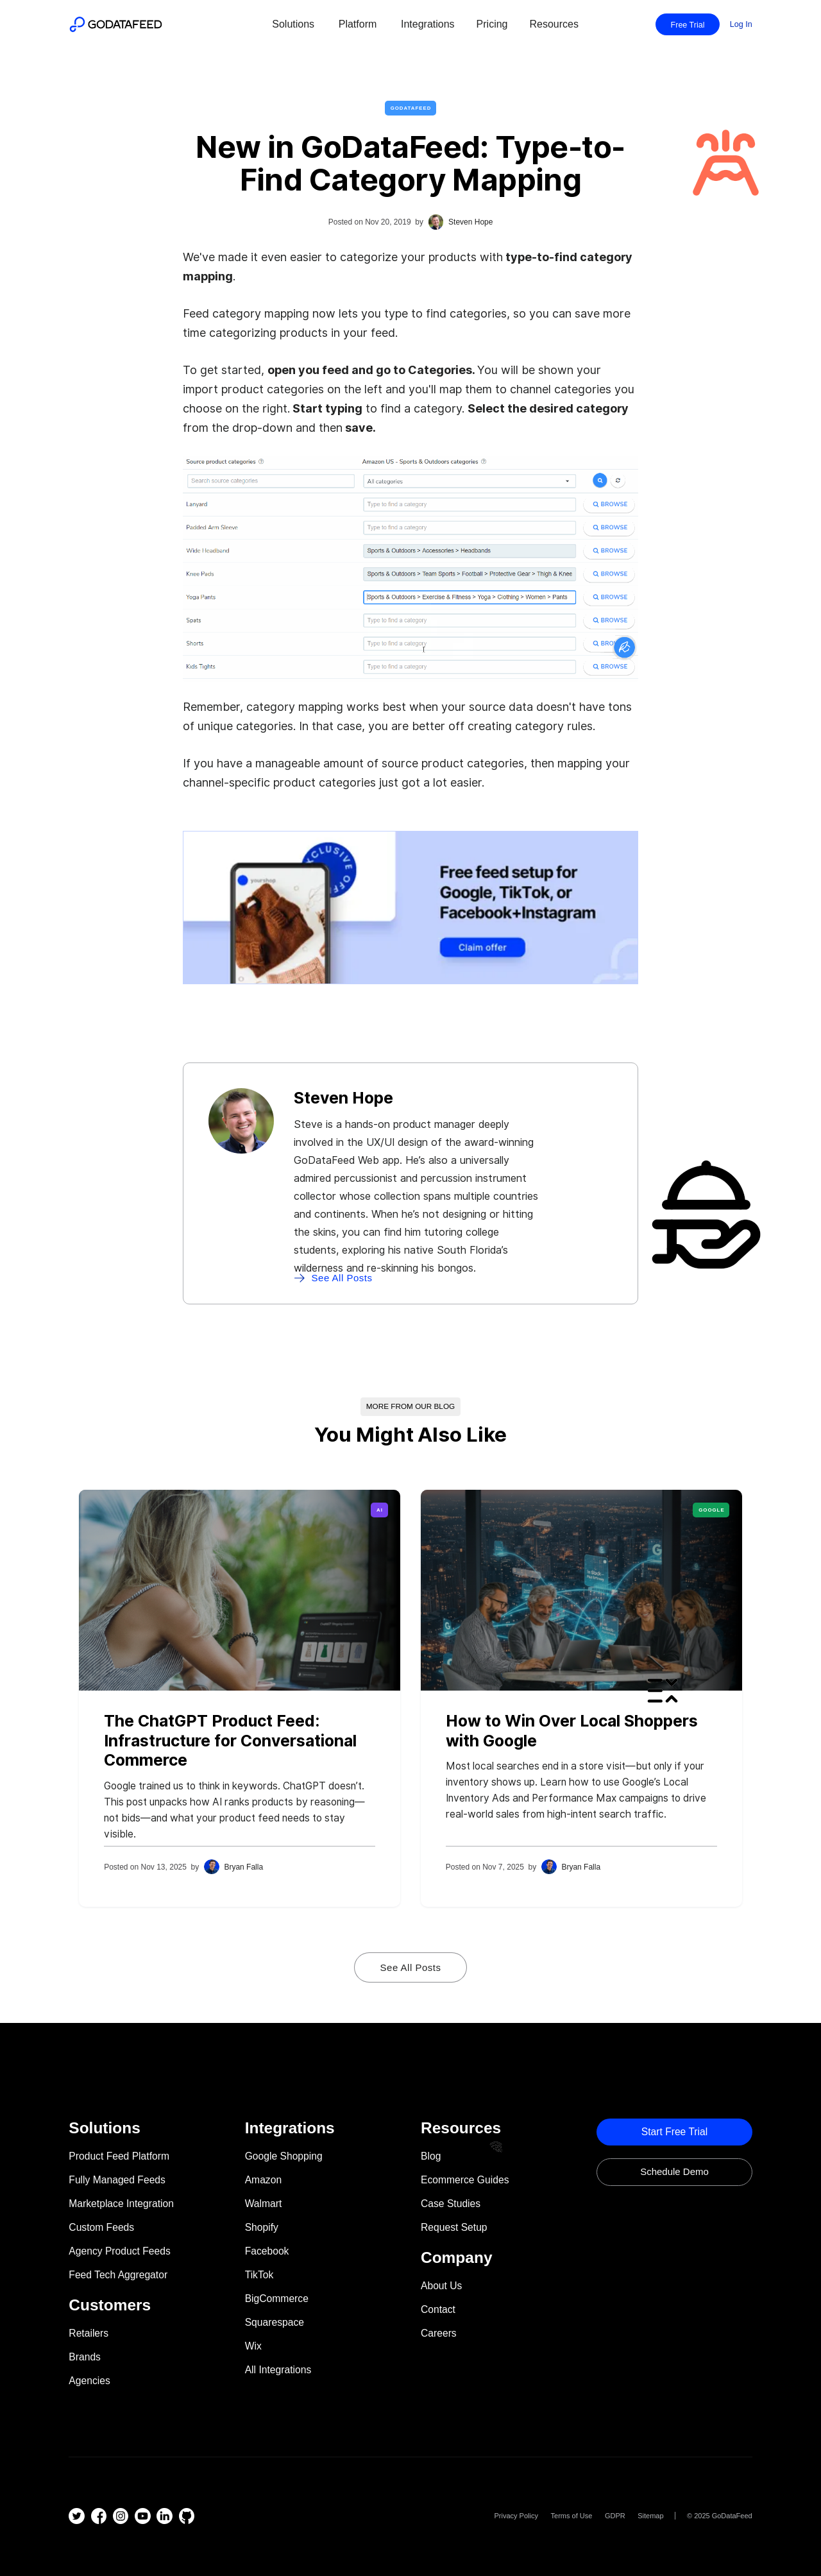 Image resolution: width=821 pixels, height=2576 pixels. Describe the element at coordinates (725, 162) in the screenshot. I see `indicates volcanic or geothermal activity` at that location.